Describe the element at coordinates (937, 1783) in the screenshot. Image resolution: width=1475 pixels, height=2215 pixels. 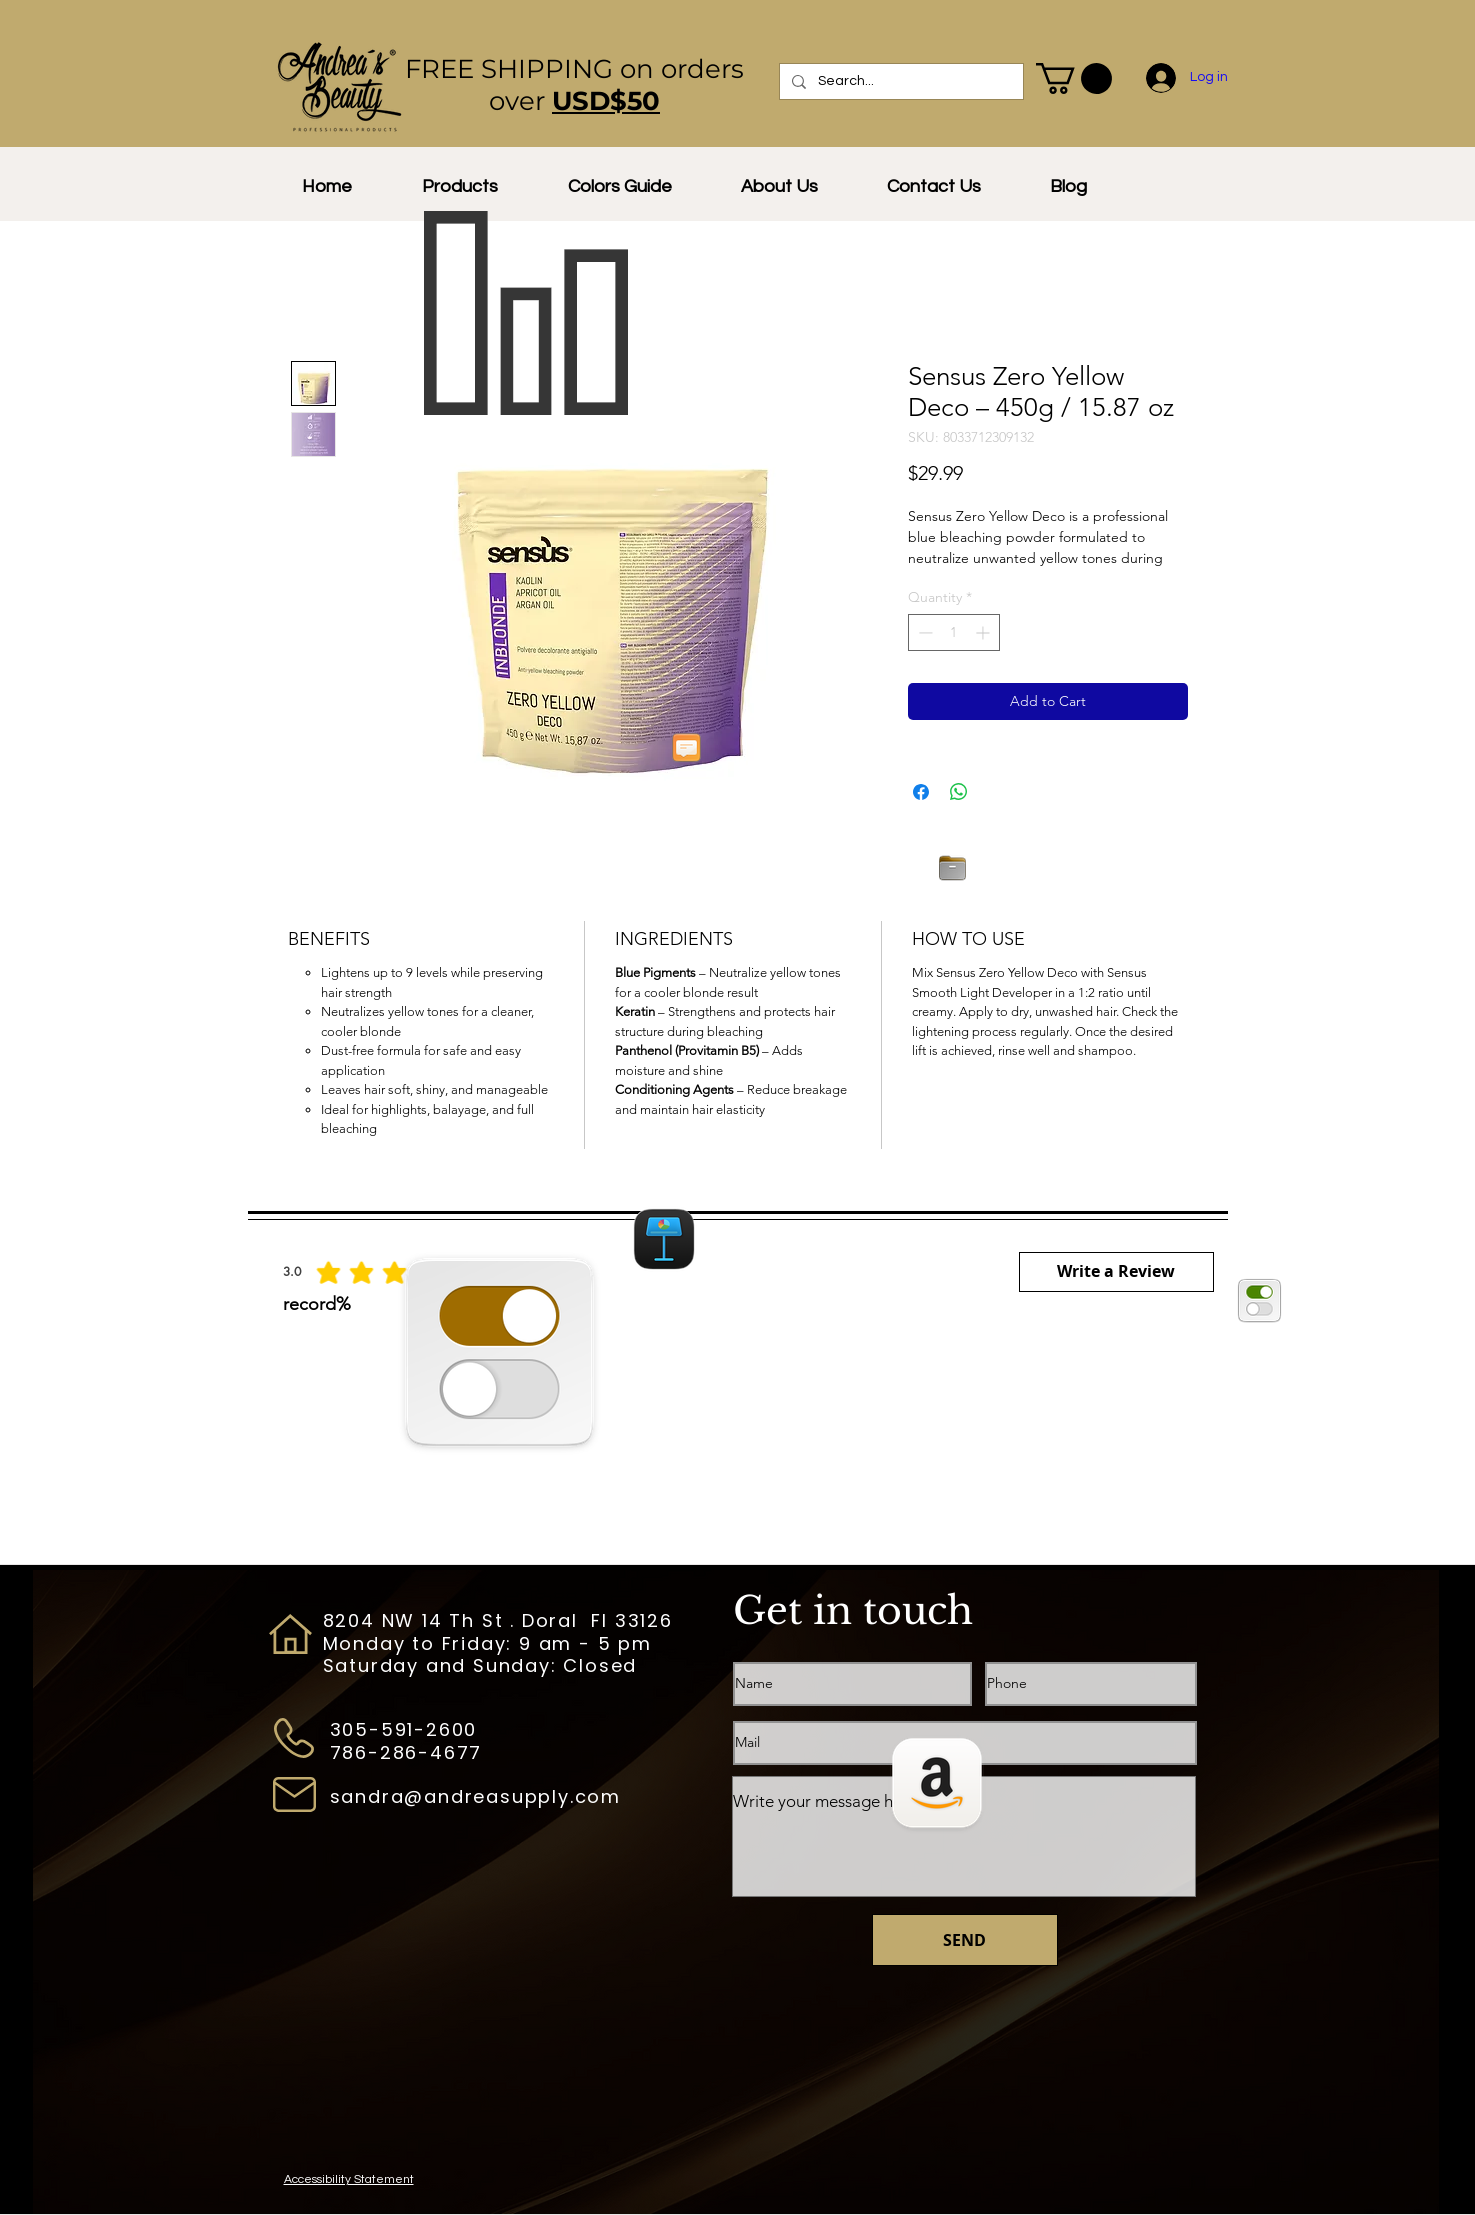
I see `open the Amazon shopping app` at that location.